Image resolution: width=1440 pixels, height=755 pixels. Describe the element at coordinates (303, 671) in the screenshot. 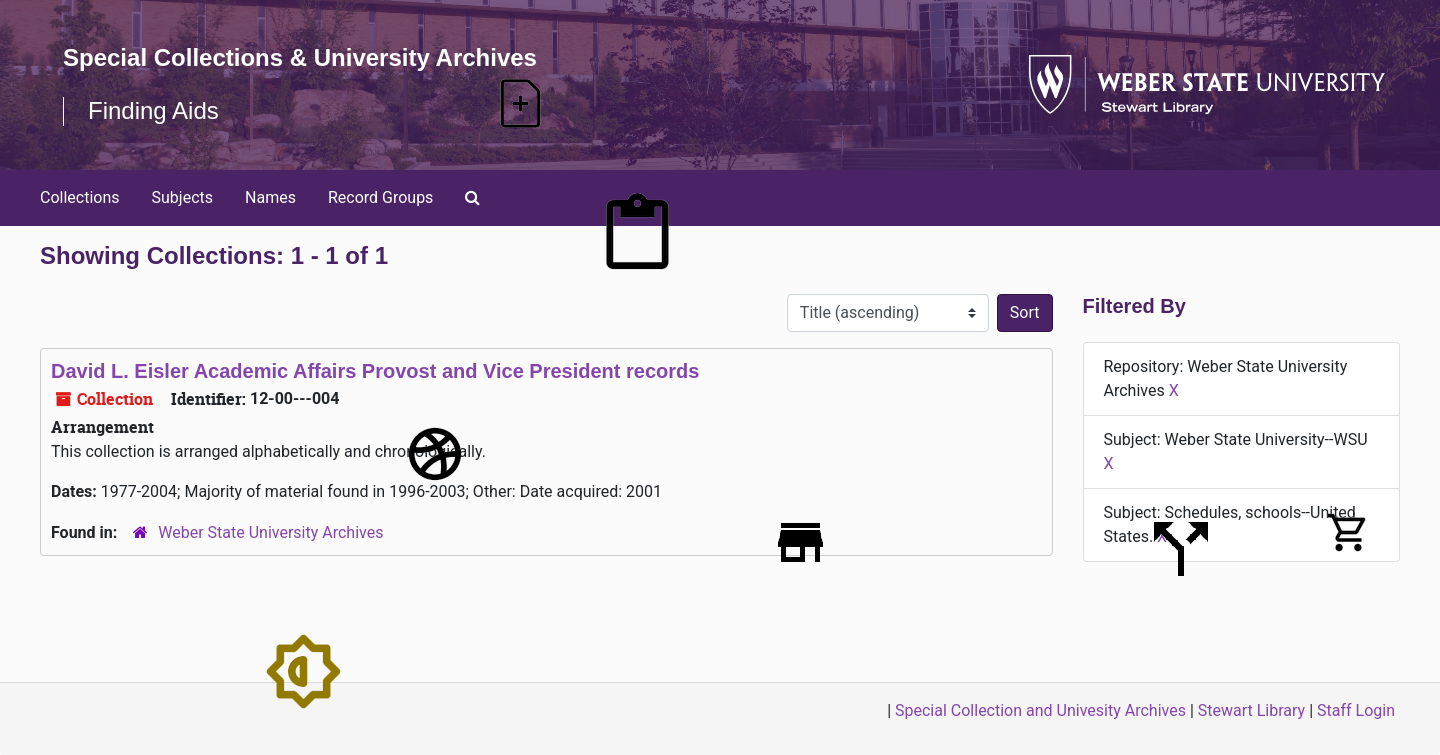

I see `adjust screen brightness` at that location.